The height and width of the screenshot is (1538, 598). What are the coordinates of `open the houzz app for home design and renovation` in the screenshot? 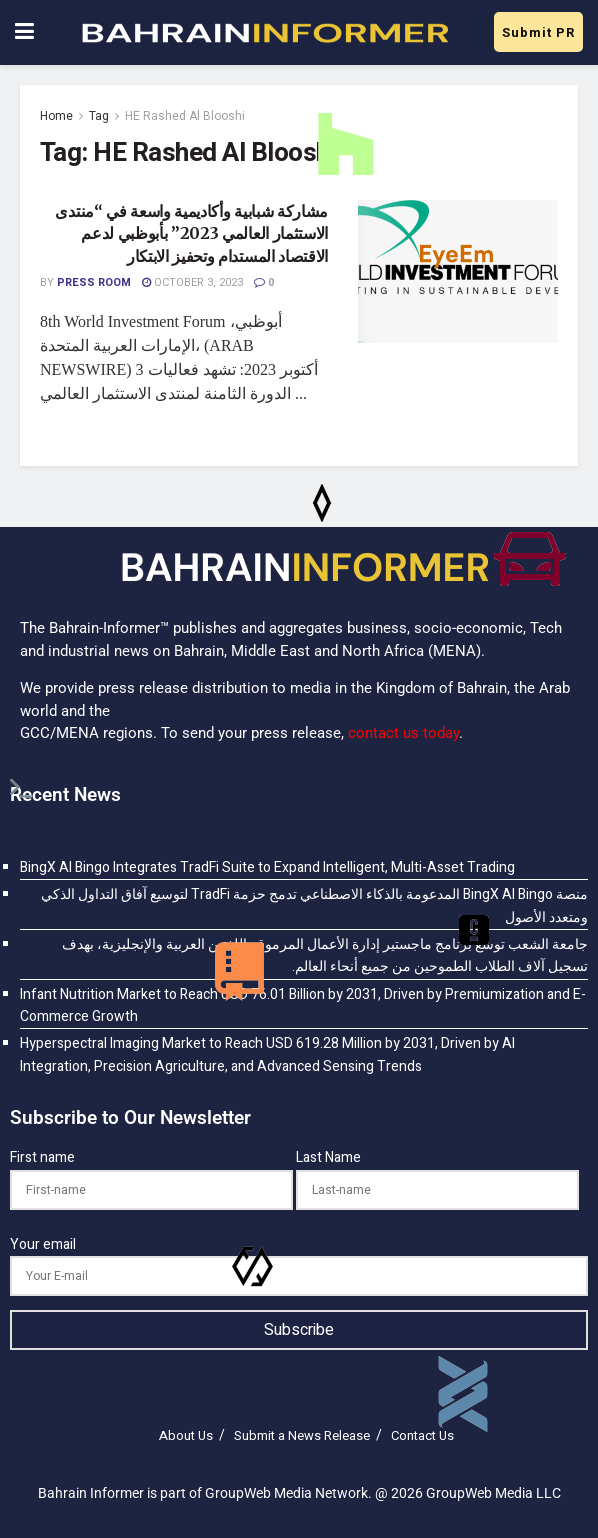 It's located at (346, 144).